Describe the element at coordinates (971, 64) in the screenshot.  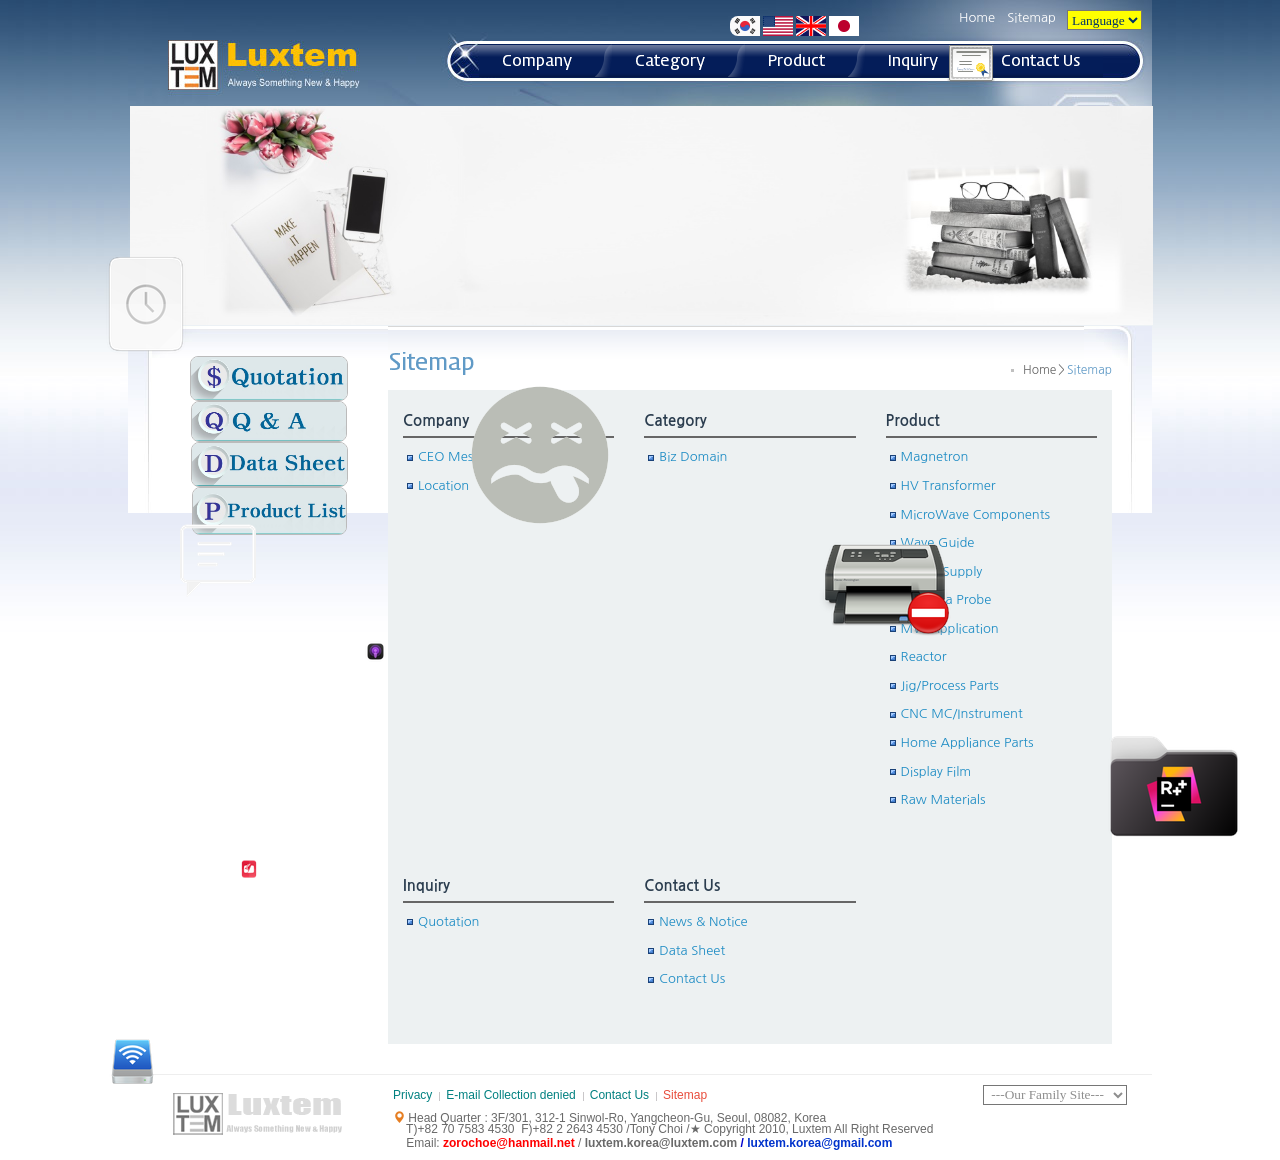
I see `indicates a certificate or credential file` at that location.